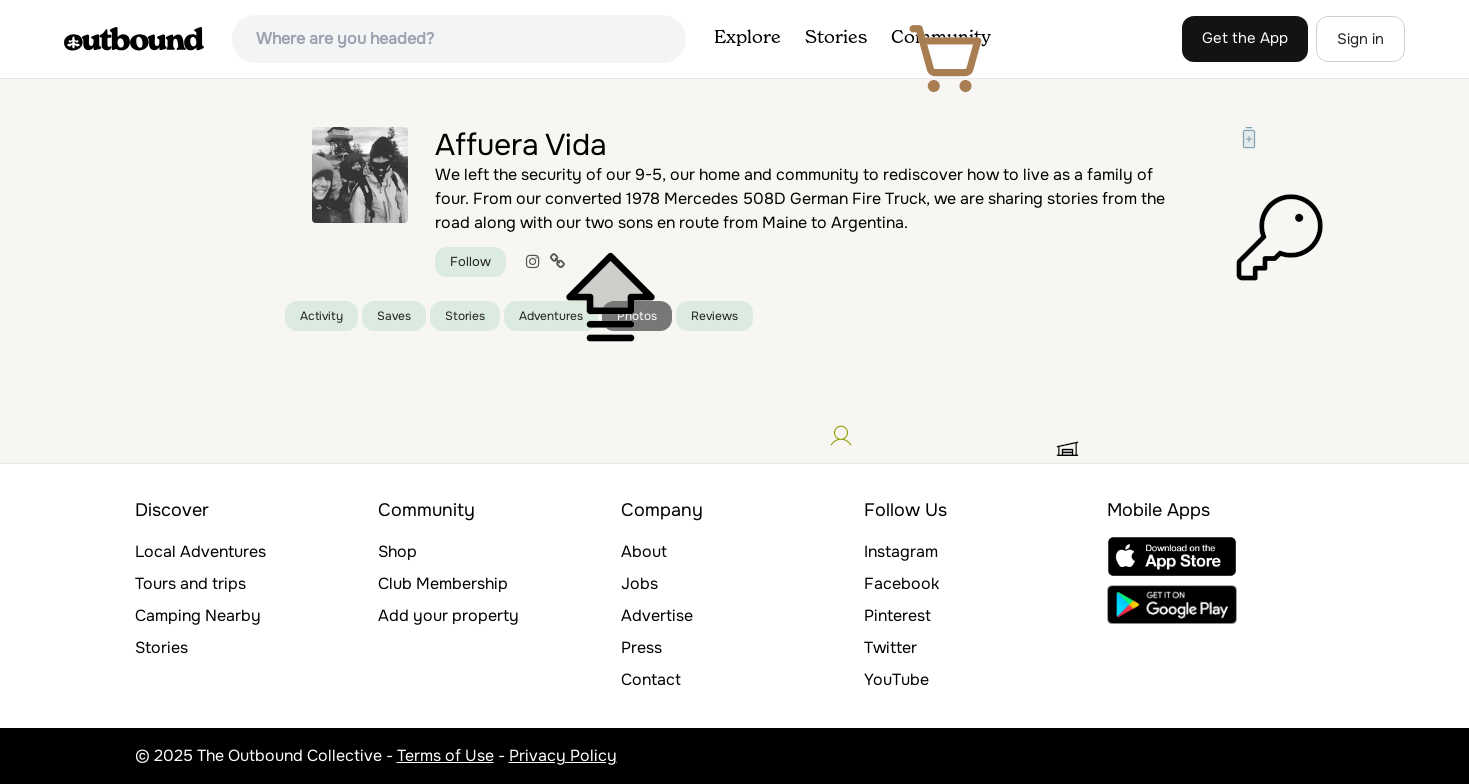  What do you see at coordinates (841, 436) in the screenshot?
I see `view your profile` at bounding box center [841, 436].